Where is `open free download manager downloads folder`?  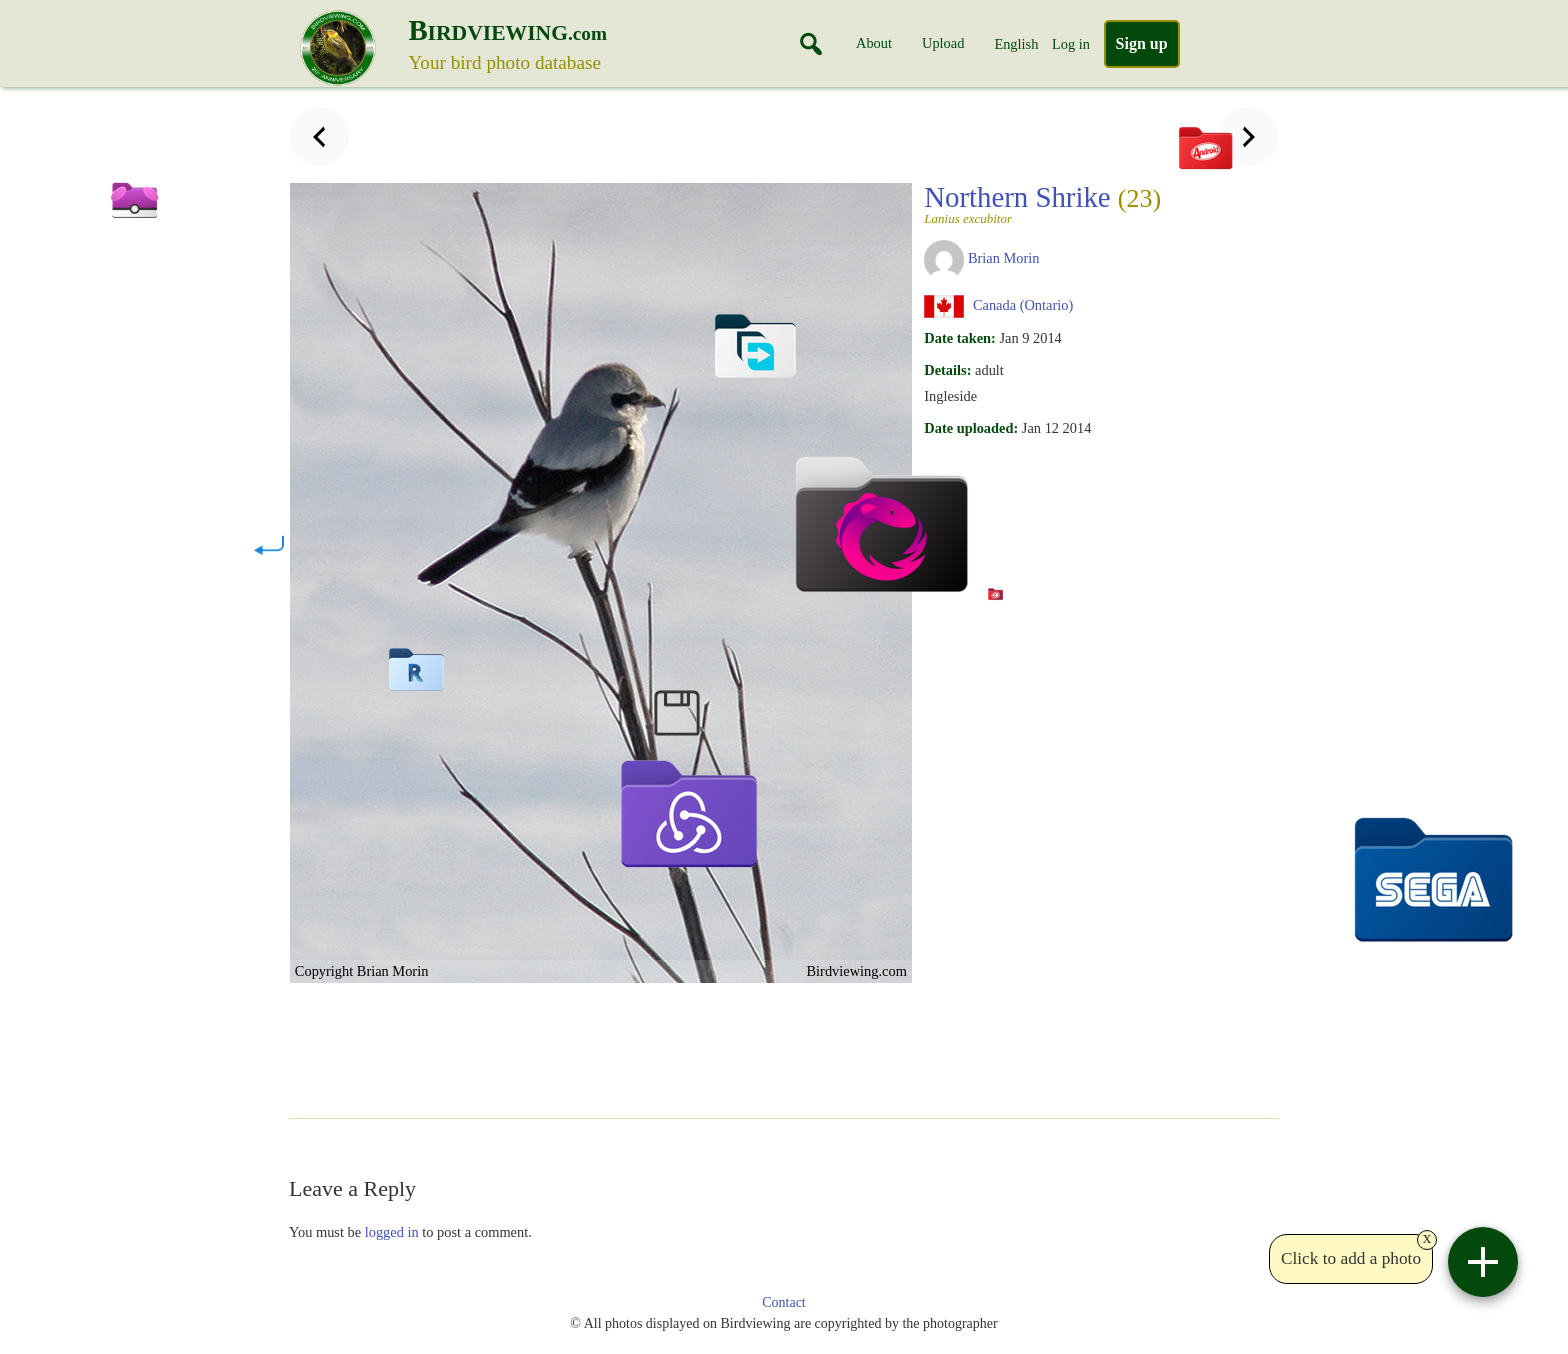
open free download manager downloads folder is located at coordinates (755, 348).